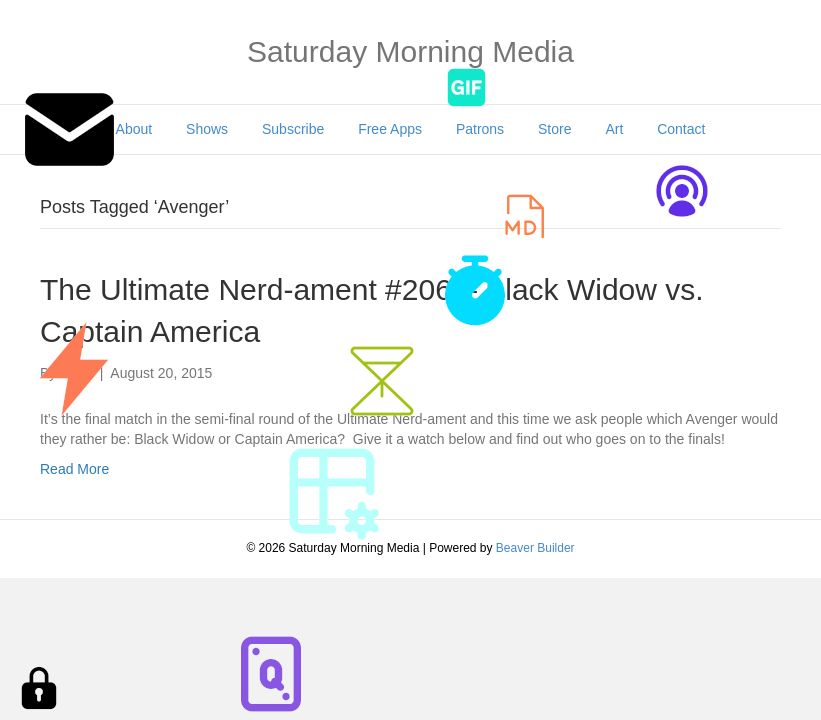 The width and height of the screenshot is (821, 720). I want to click on toggle camera flash on or off, so click(74, 369).